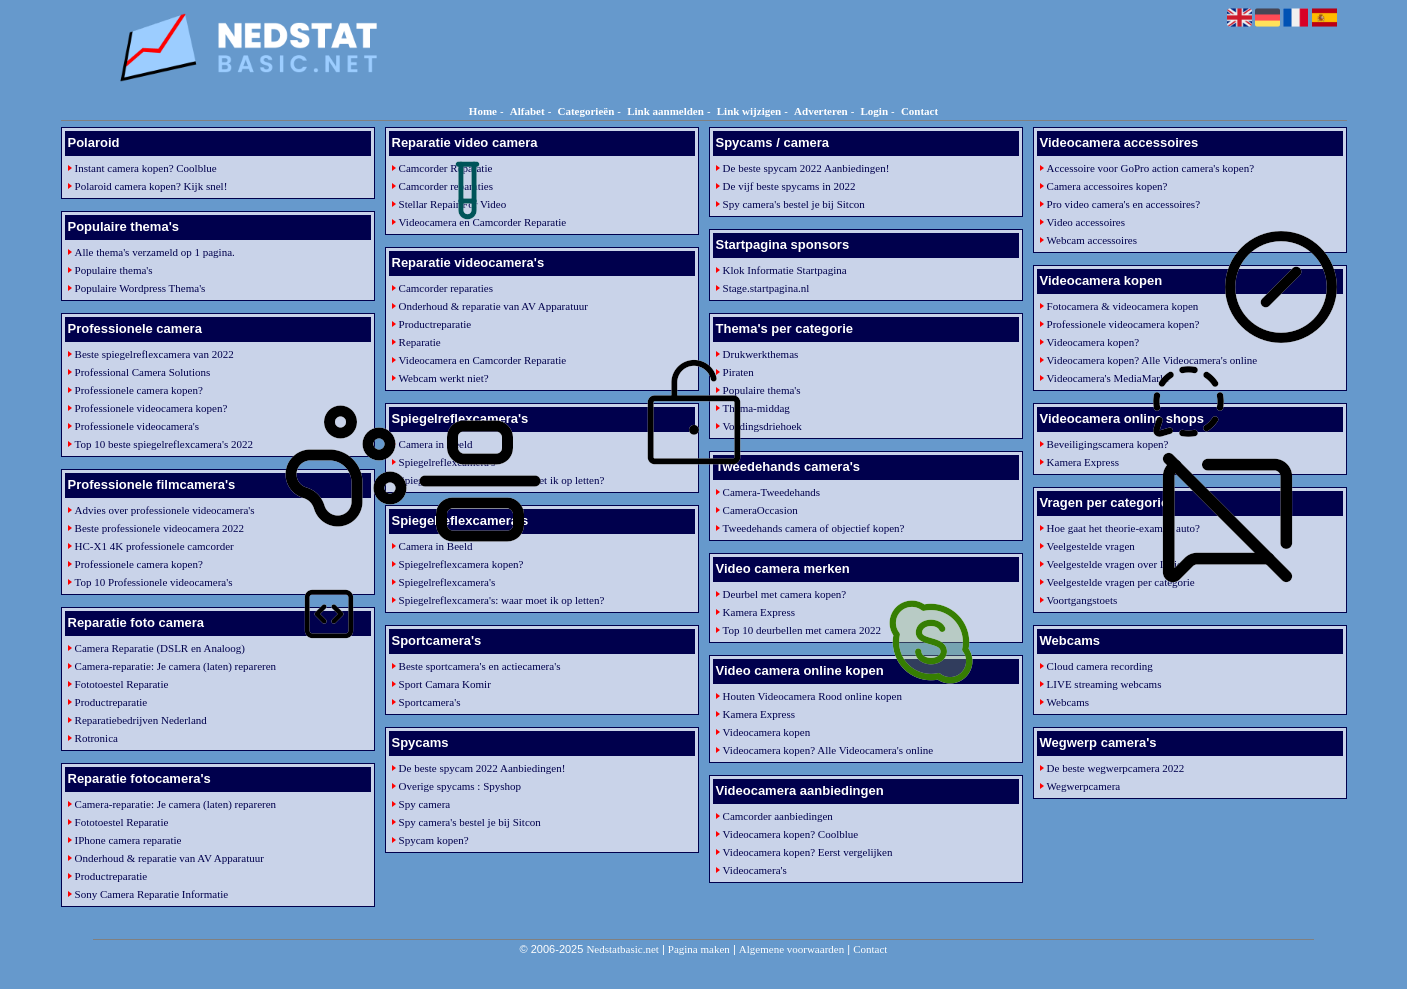 This screenshot has height=989, width=1407. I want to click on mute or disable chat notifications, so click(1227, 517).